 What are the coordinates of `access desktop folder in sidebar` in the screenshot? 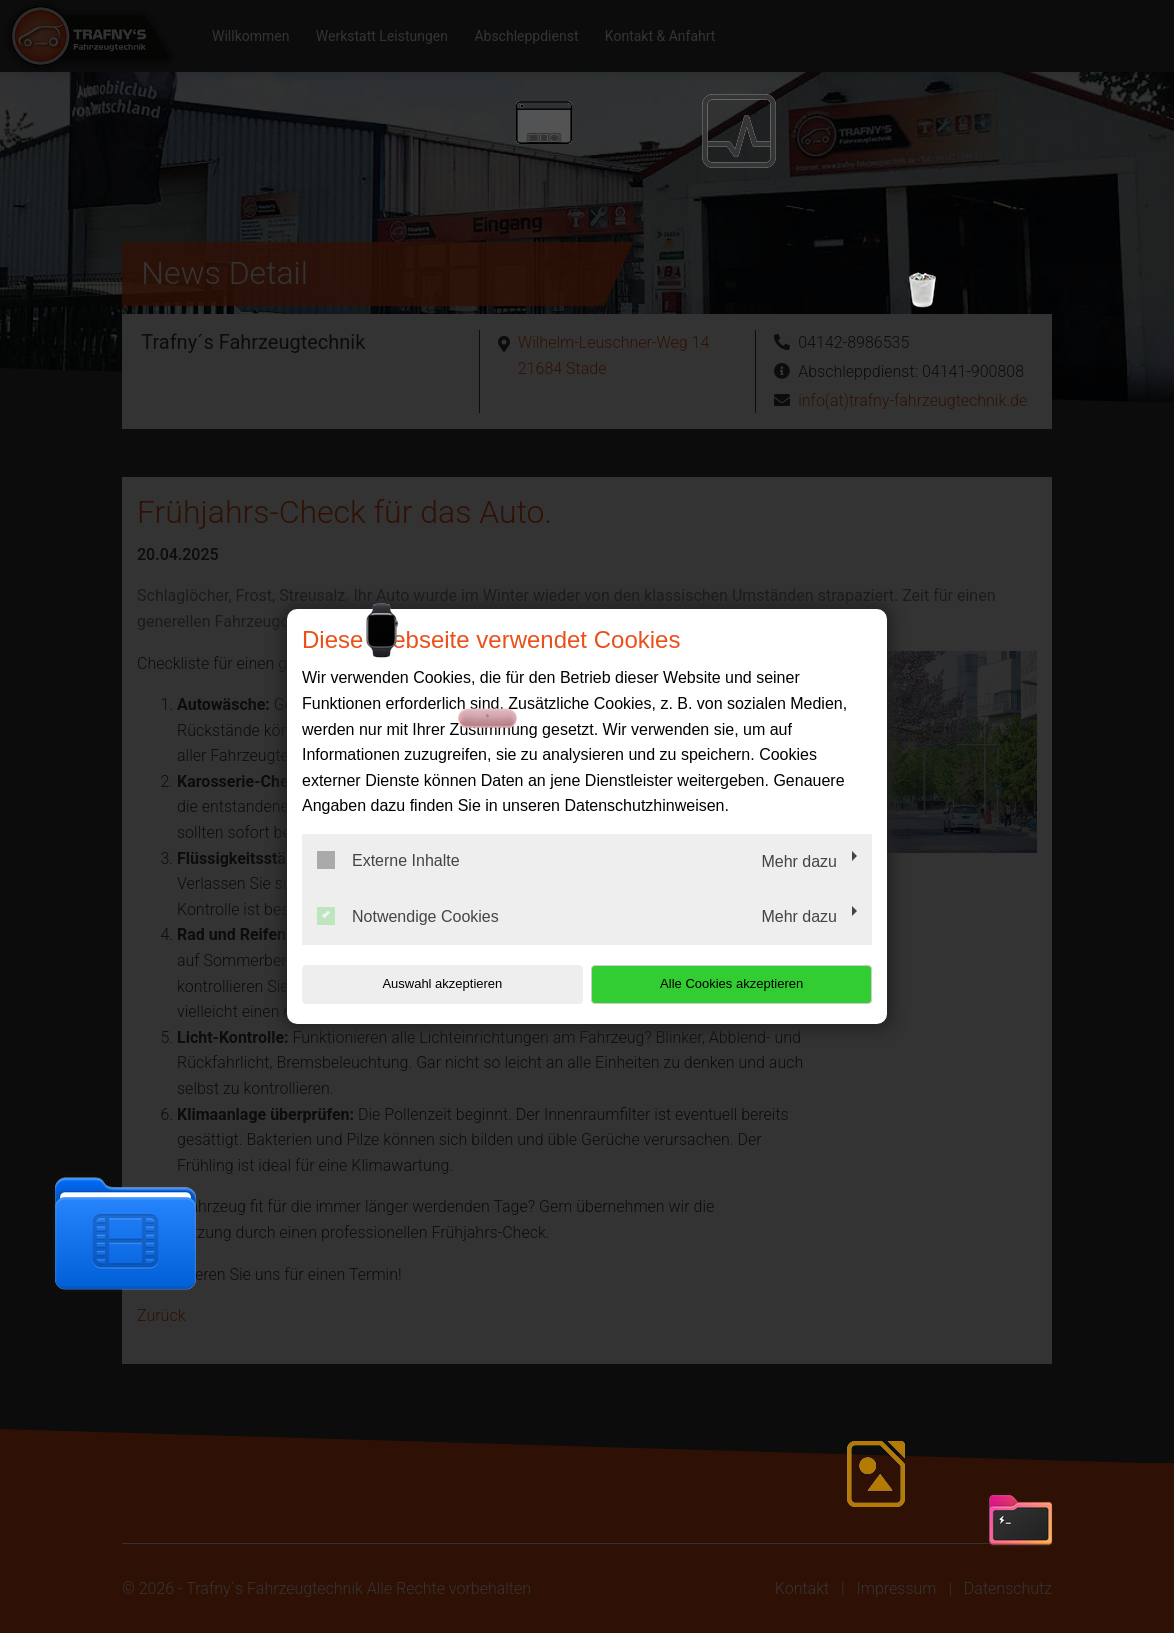 It's located at (544, 123).